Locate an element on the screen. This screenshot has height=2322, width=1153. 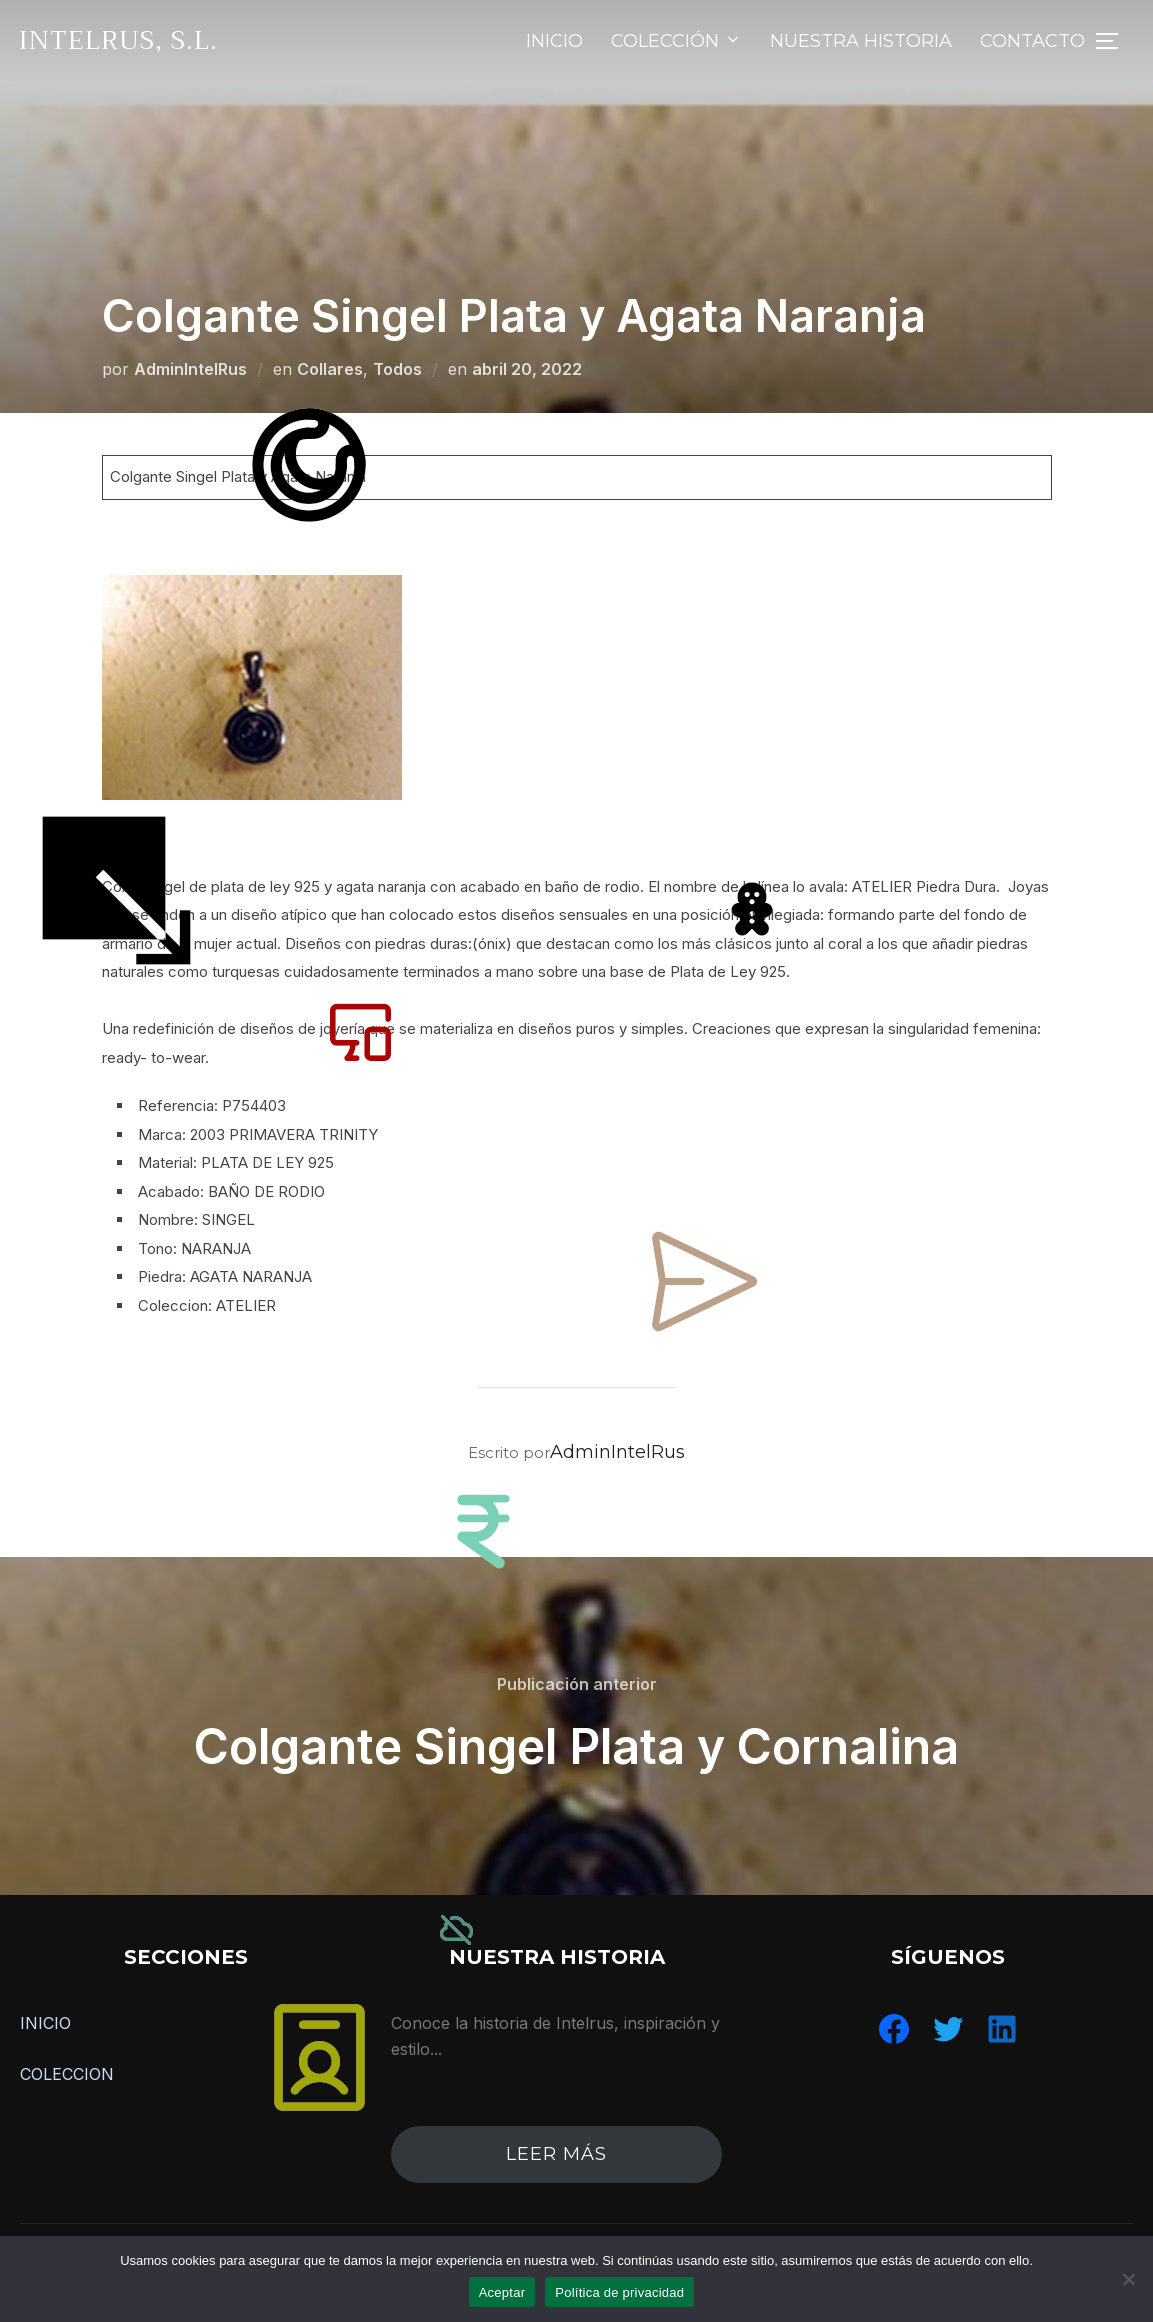
indicates cloud sync is unavailable is located at coordinates (456, 1928).